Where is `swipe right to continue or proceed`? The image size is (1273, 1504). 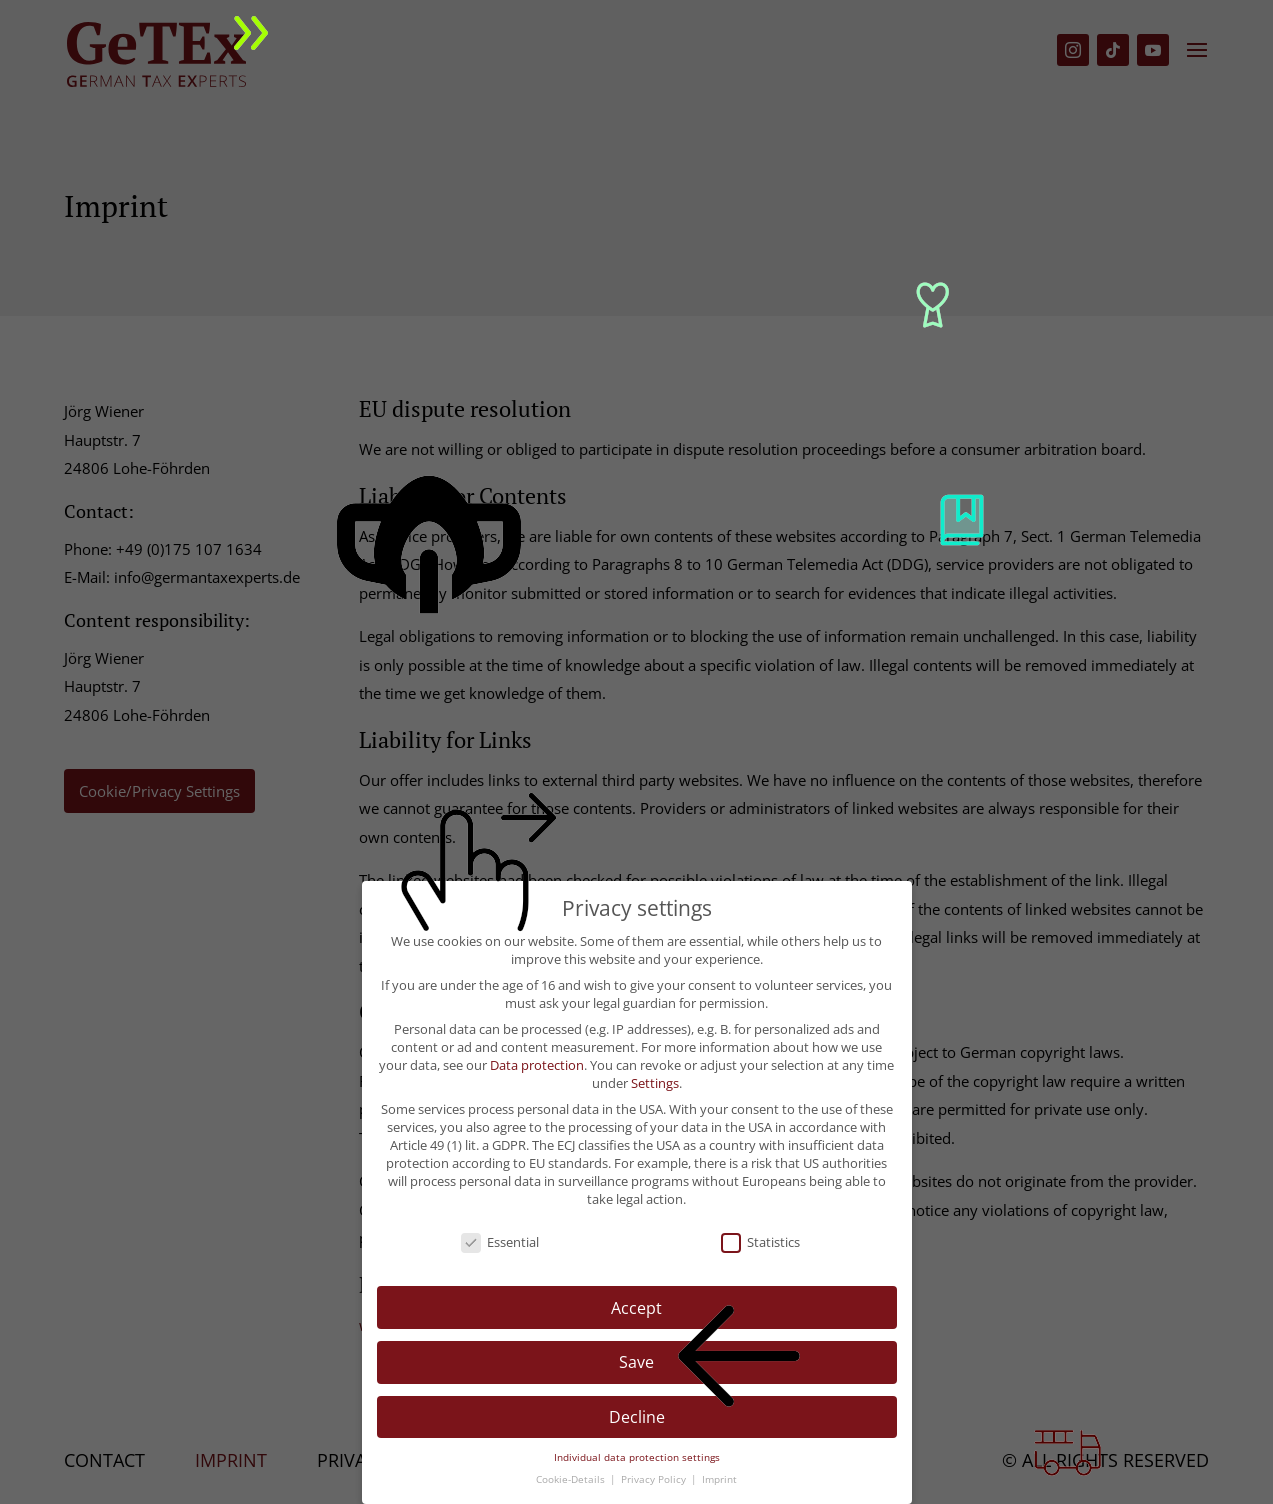 swipe right to continue or proceed is located at coordinates (470, 867).